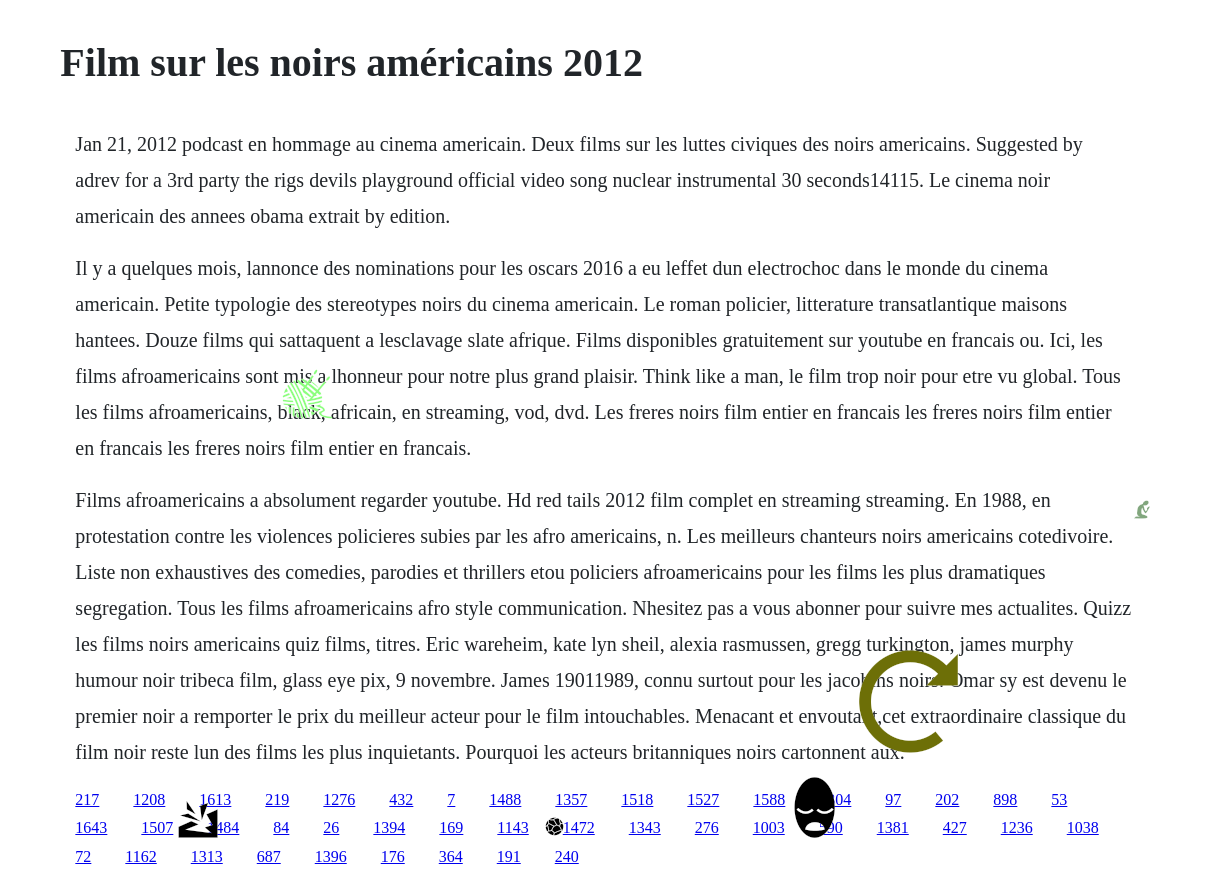  What do you see at coordinates (308, 394) in the screenshot?
I see `yarn or wool crafting material indicator` at bounding box center [308, 394].